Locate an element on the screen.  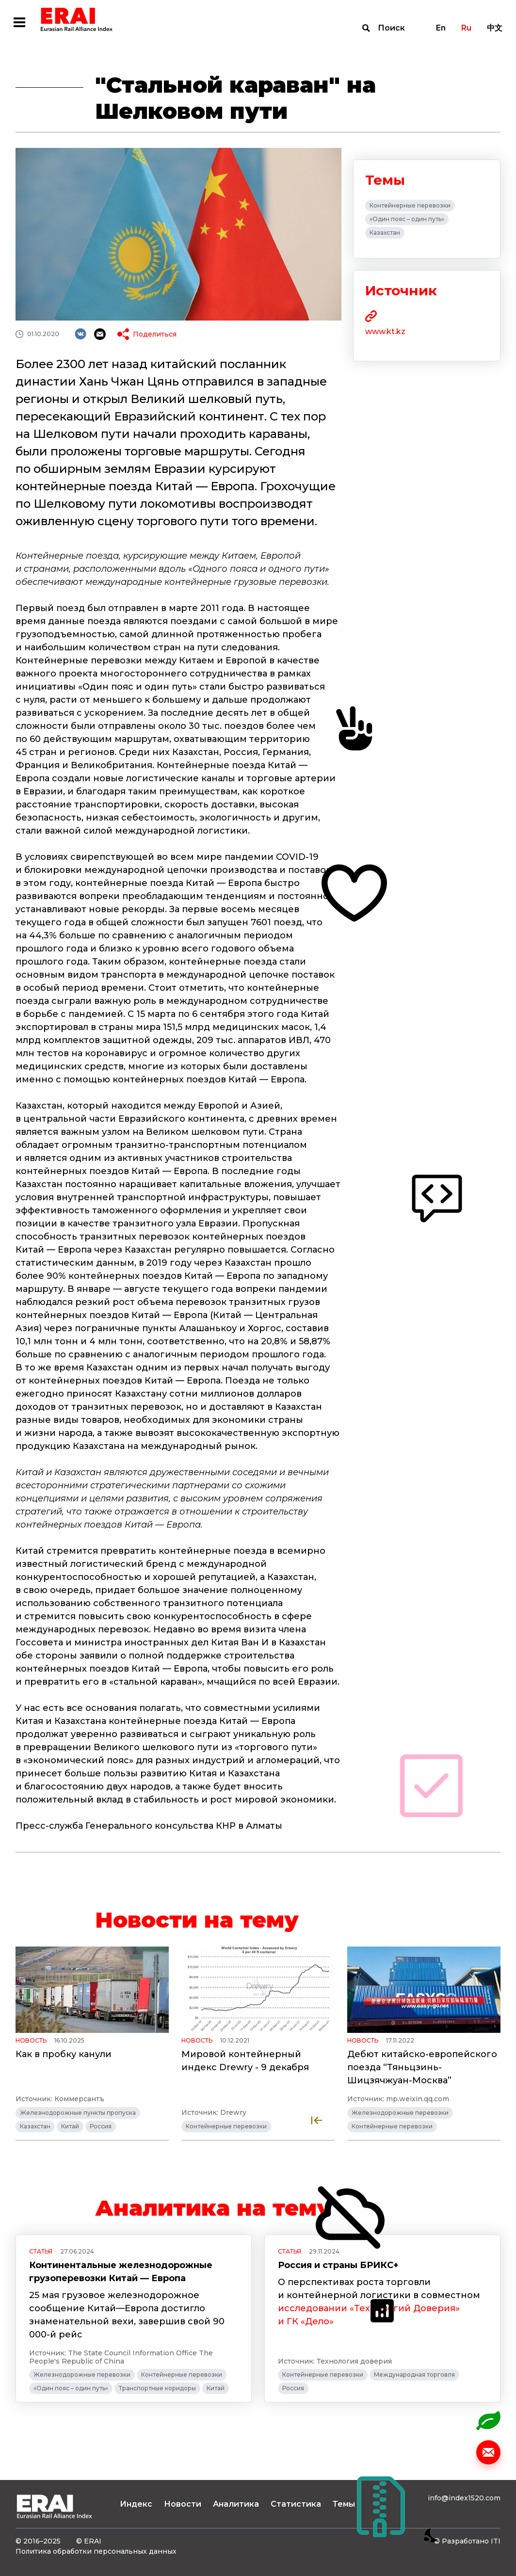
view code review comments is located at coordinates (437, 1197).